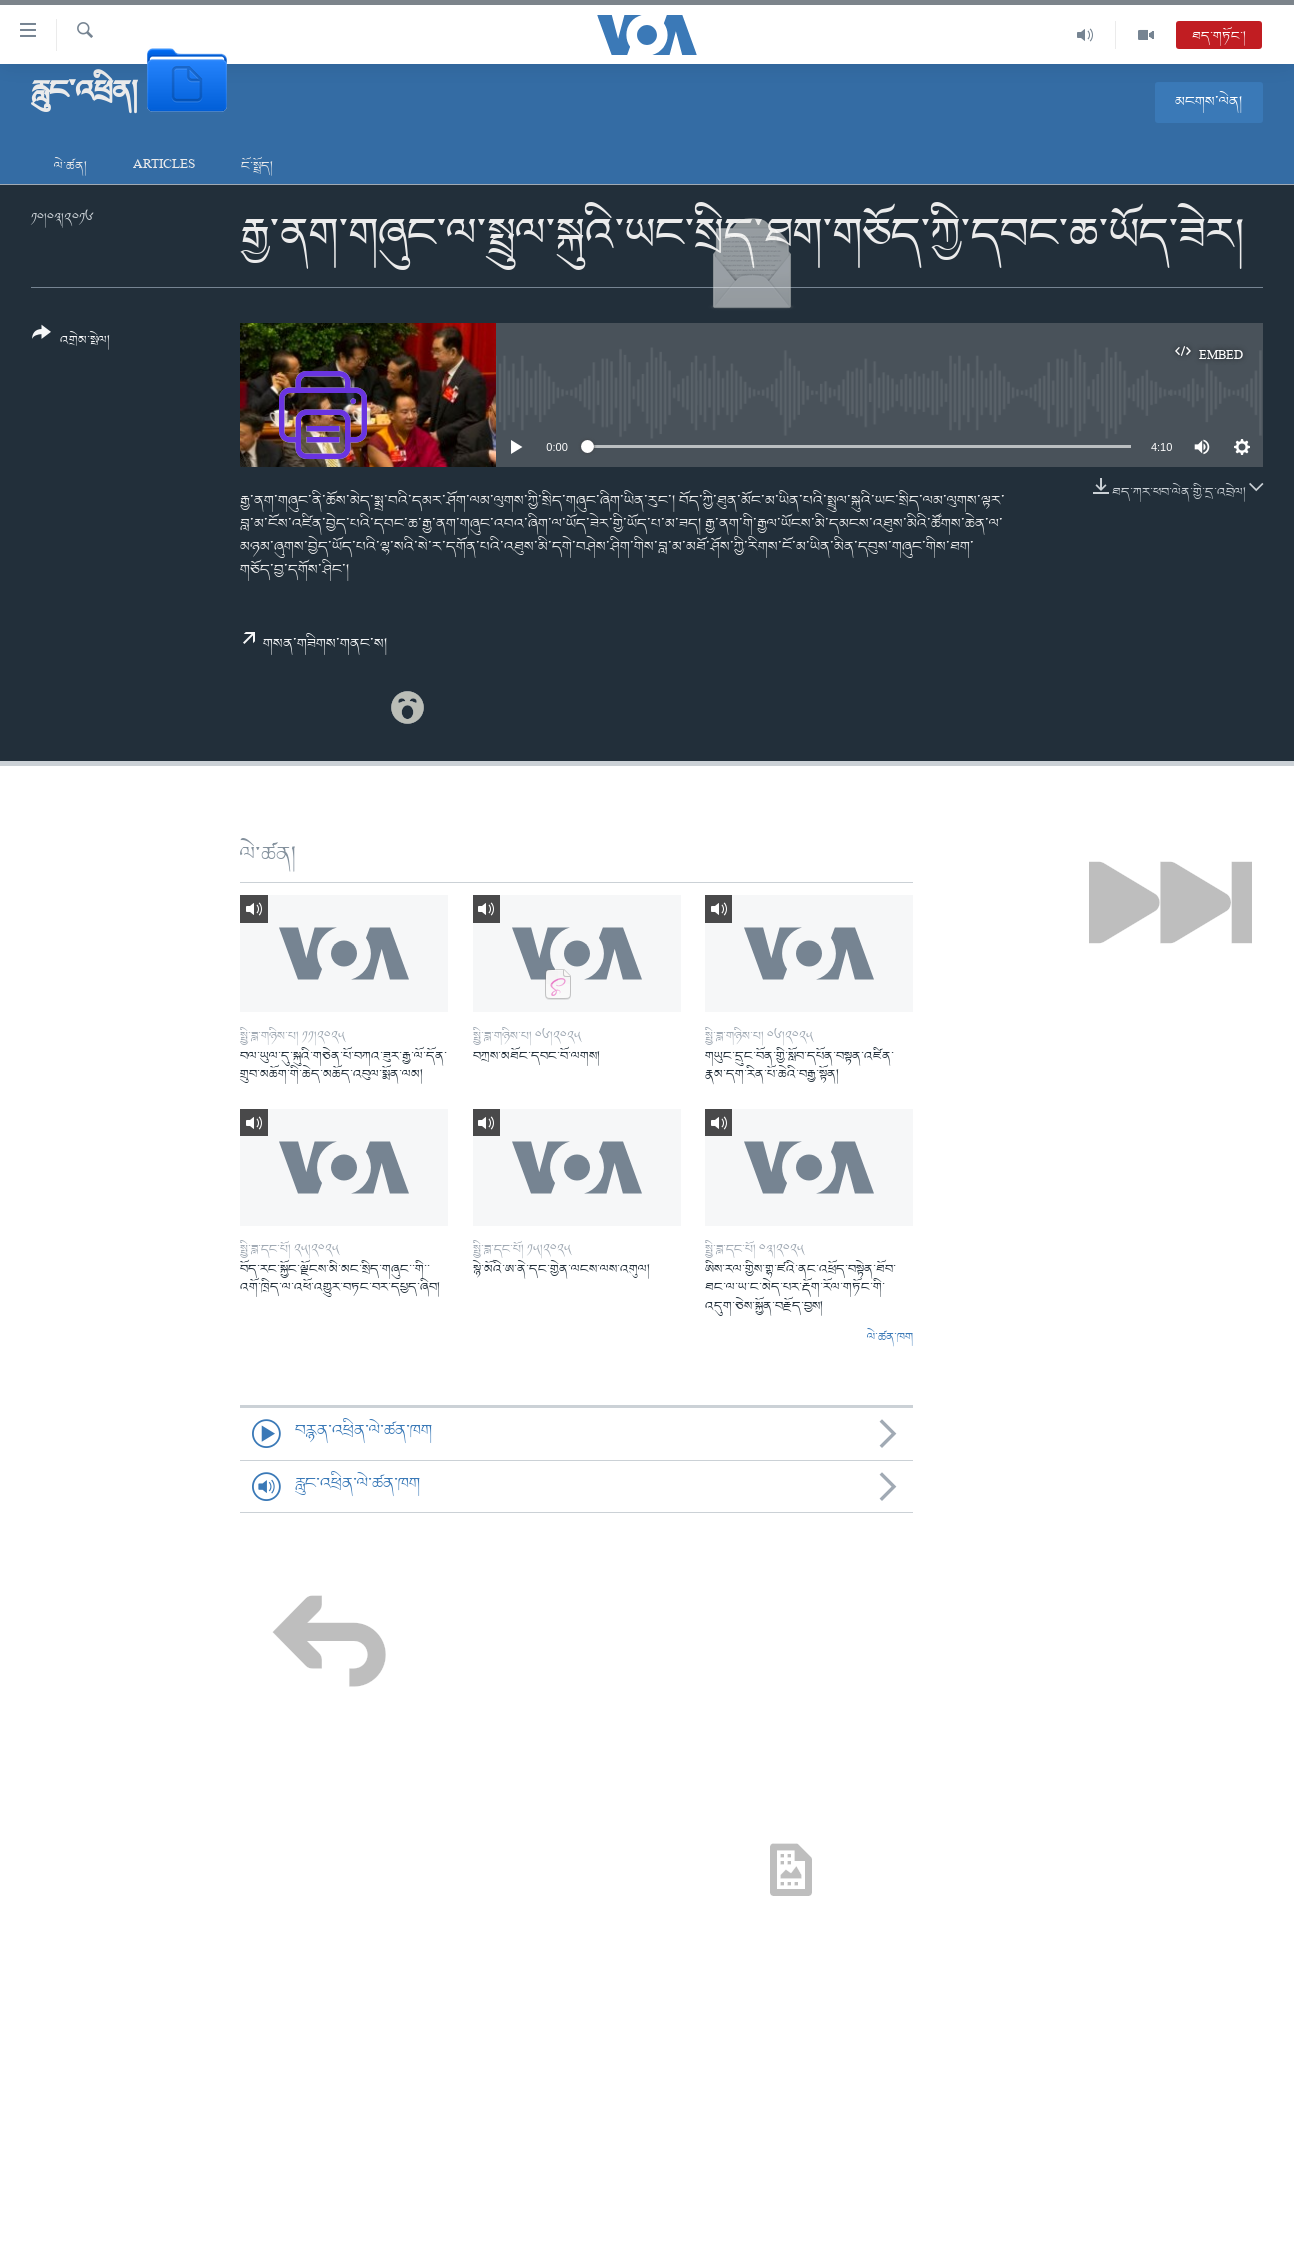  I want to click on indicates an email has been read, so click(752, 265).